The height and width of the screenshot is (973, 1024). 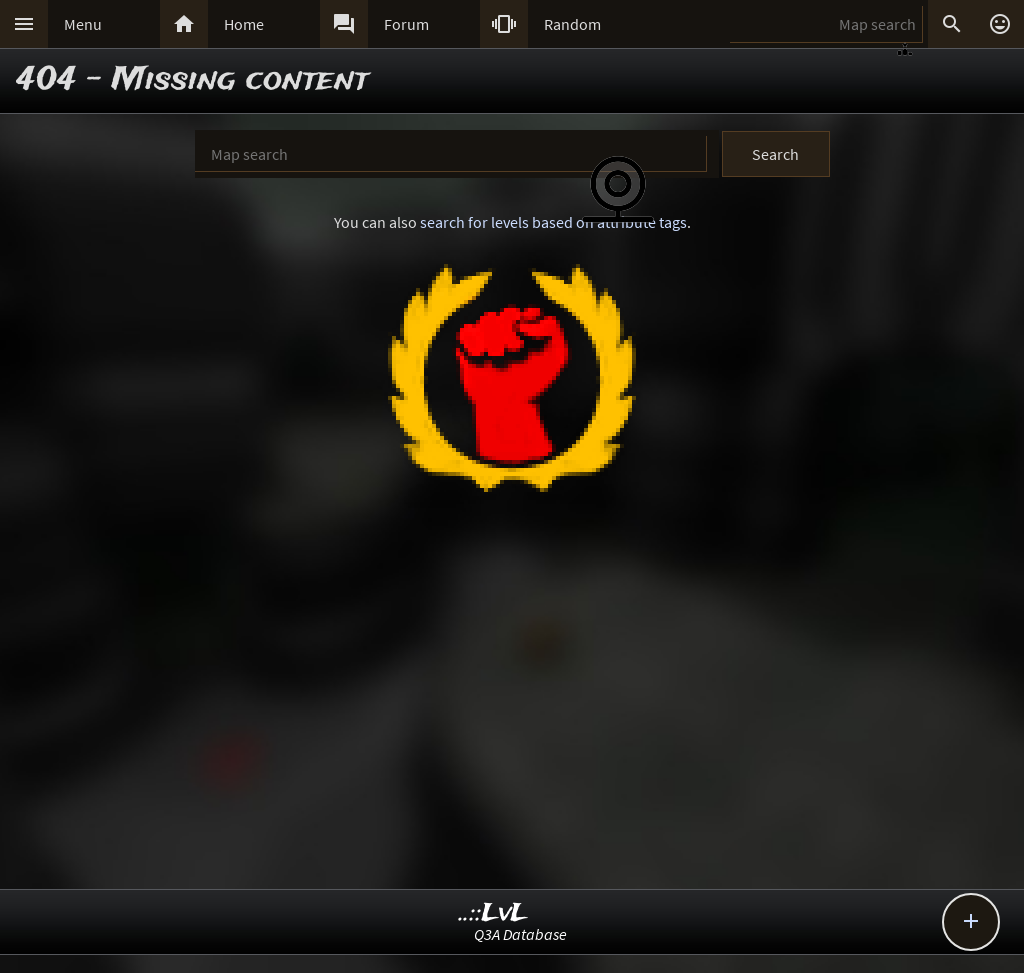 I want to click on view leaderboard rankings, so click(x=905, y=49).